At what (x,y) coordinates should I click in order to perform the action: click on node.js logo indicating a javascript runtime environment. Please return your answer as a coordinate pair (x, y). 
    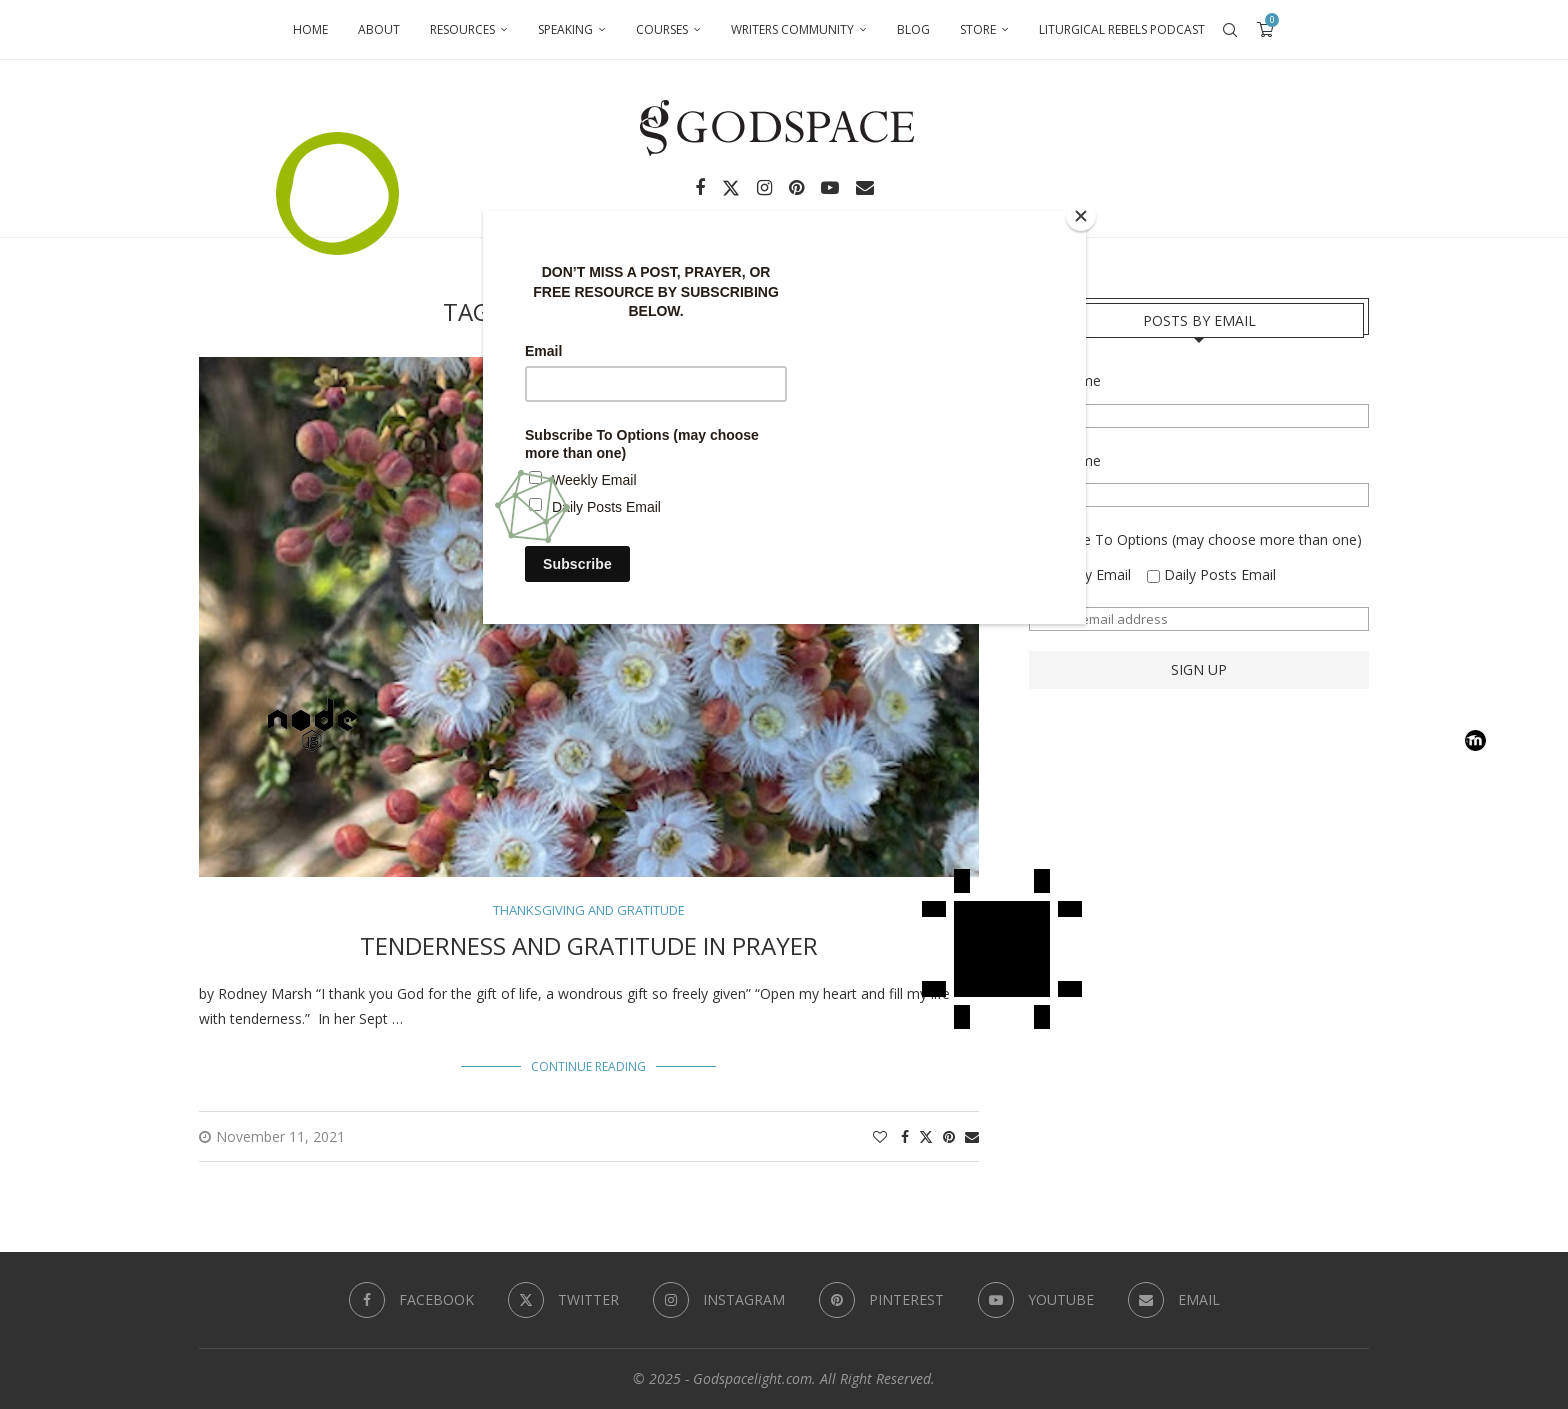
    Looking at the image, I should click on (312, 724).